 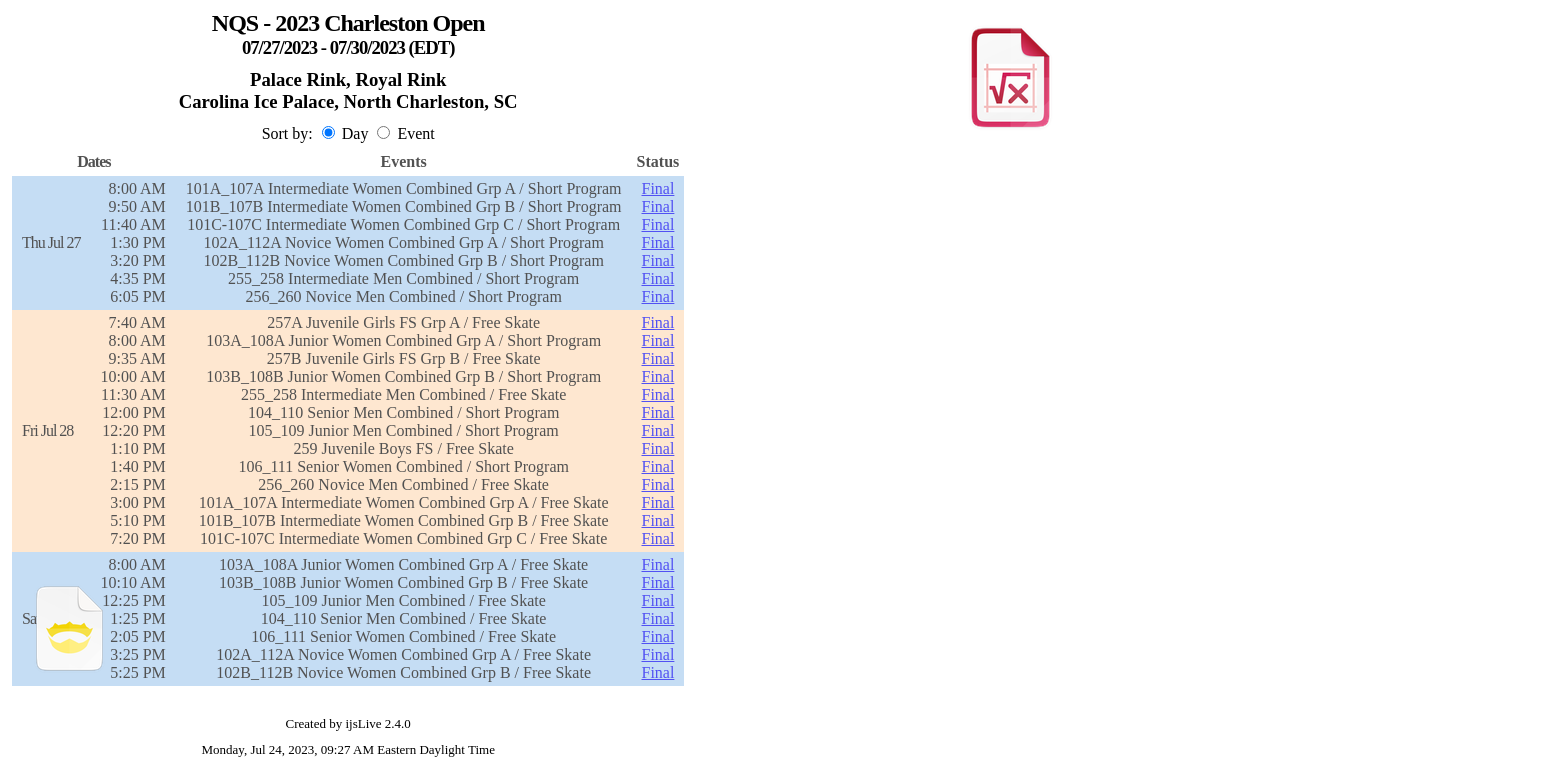 What do you see at coordinates (69, 628) in the screenshot?
I see `a nim programming language source file` at bounding box center [69, 628].